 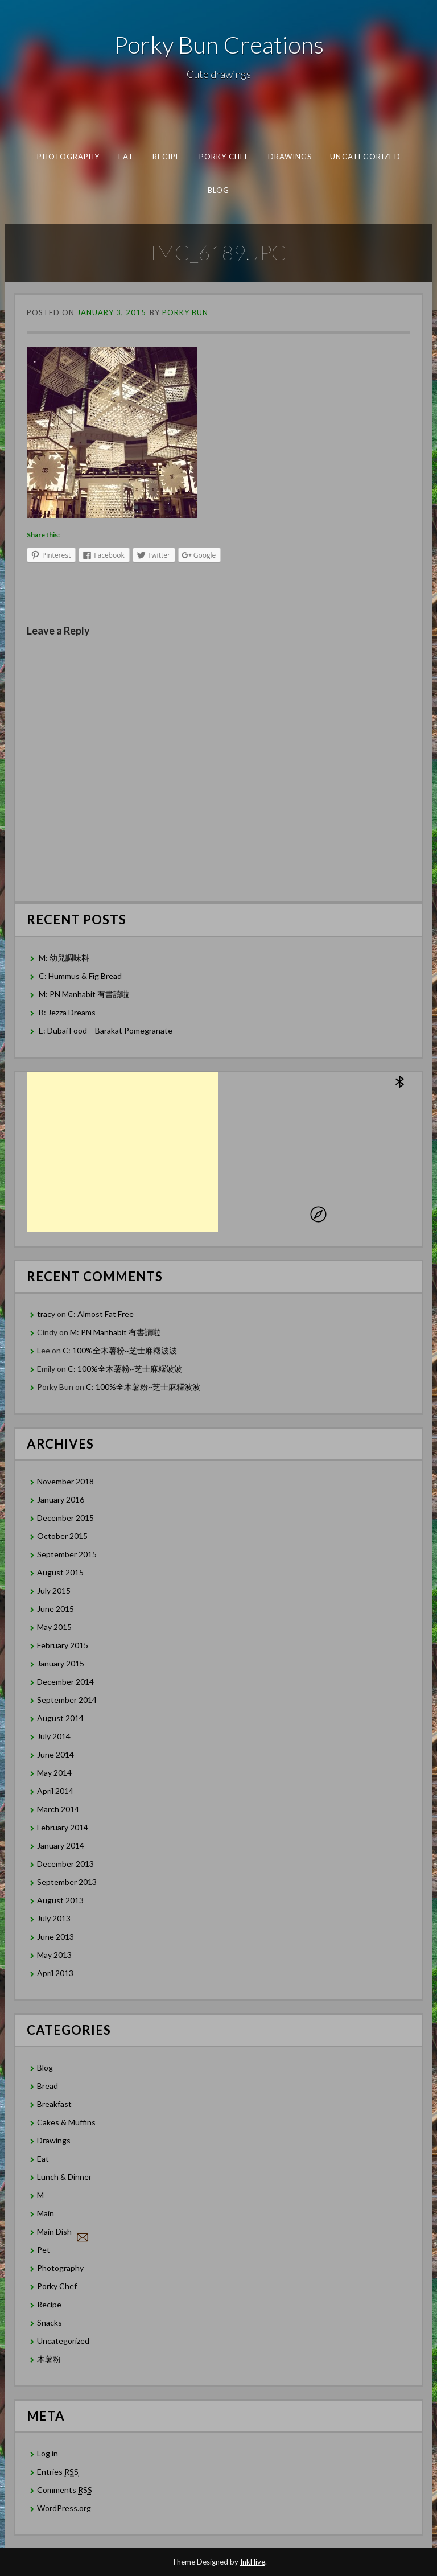 What do you see at coordinates (399, 1081) in the screenshot?
I see `toggle bluetooth connectivity on or off` at bounding box center [399, 1081].